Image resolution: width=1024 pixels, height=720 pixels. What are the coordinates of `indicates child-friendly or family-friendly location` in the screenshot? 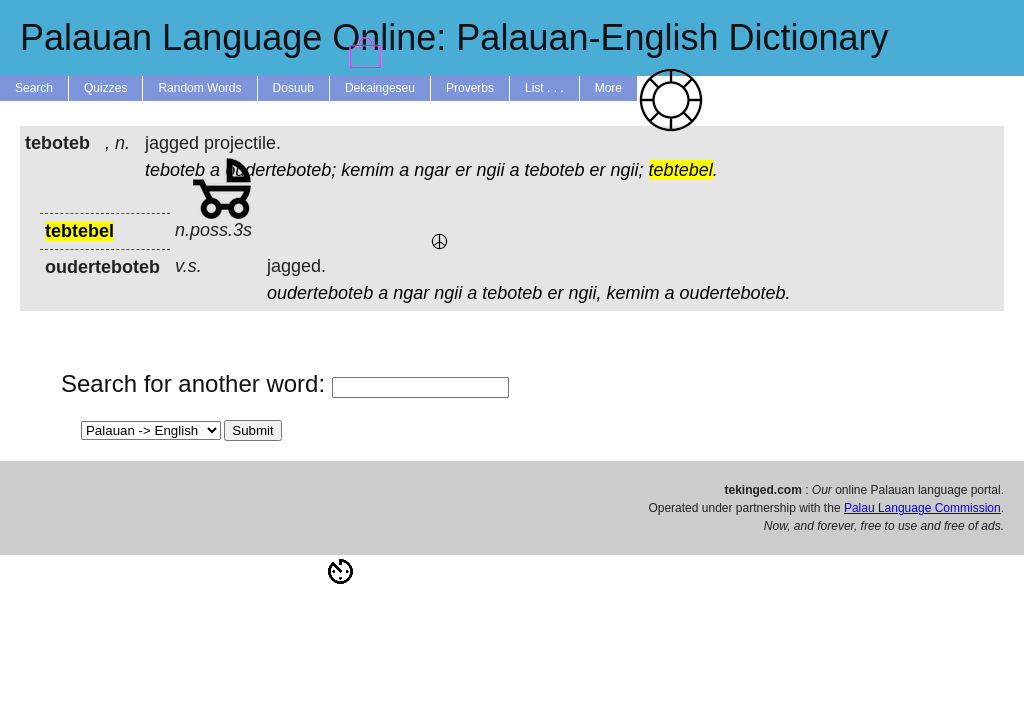 It's located at (223, 188).